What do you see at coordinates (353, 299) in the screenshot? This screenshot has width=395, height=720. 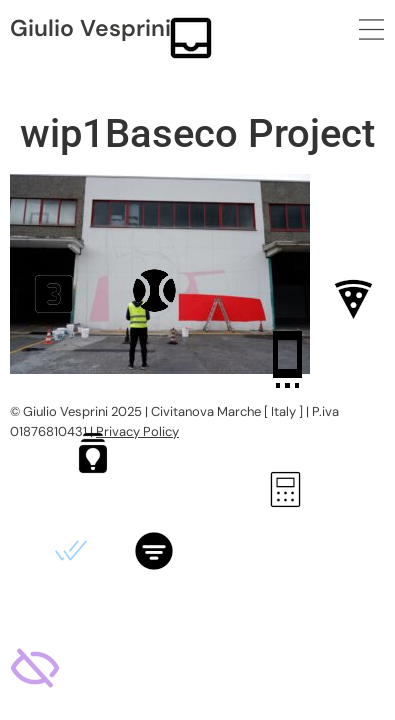 I see `order food or access food delivery` at bounding box center [353, 299].